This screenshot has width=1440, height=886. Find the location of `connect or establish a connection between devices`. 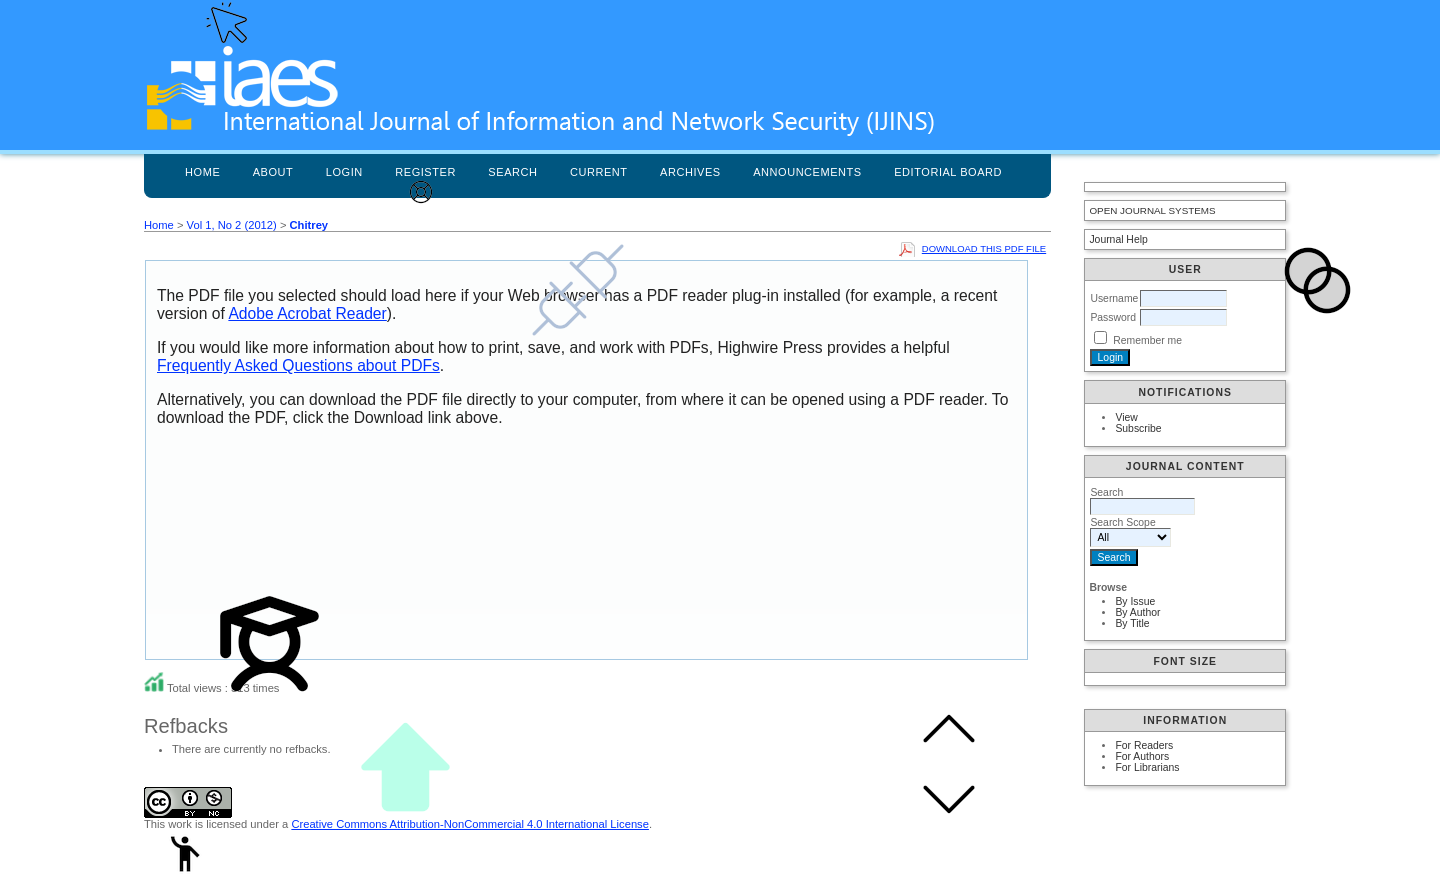

connect or establish a connection between devices is located at coordinates (578, 290).